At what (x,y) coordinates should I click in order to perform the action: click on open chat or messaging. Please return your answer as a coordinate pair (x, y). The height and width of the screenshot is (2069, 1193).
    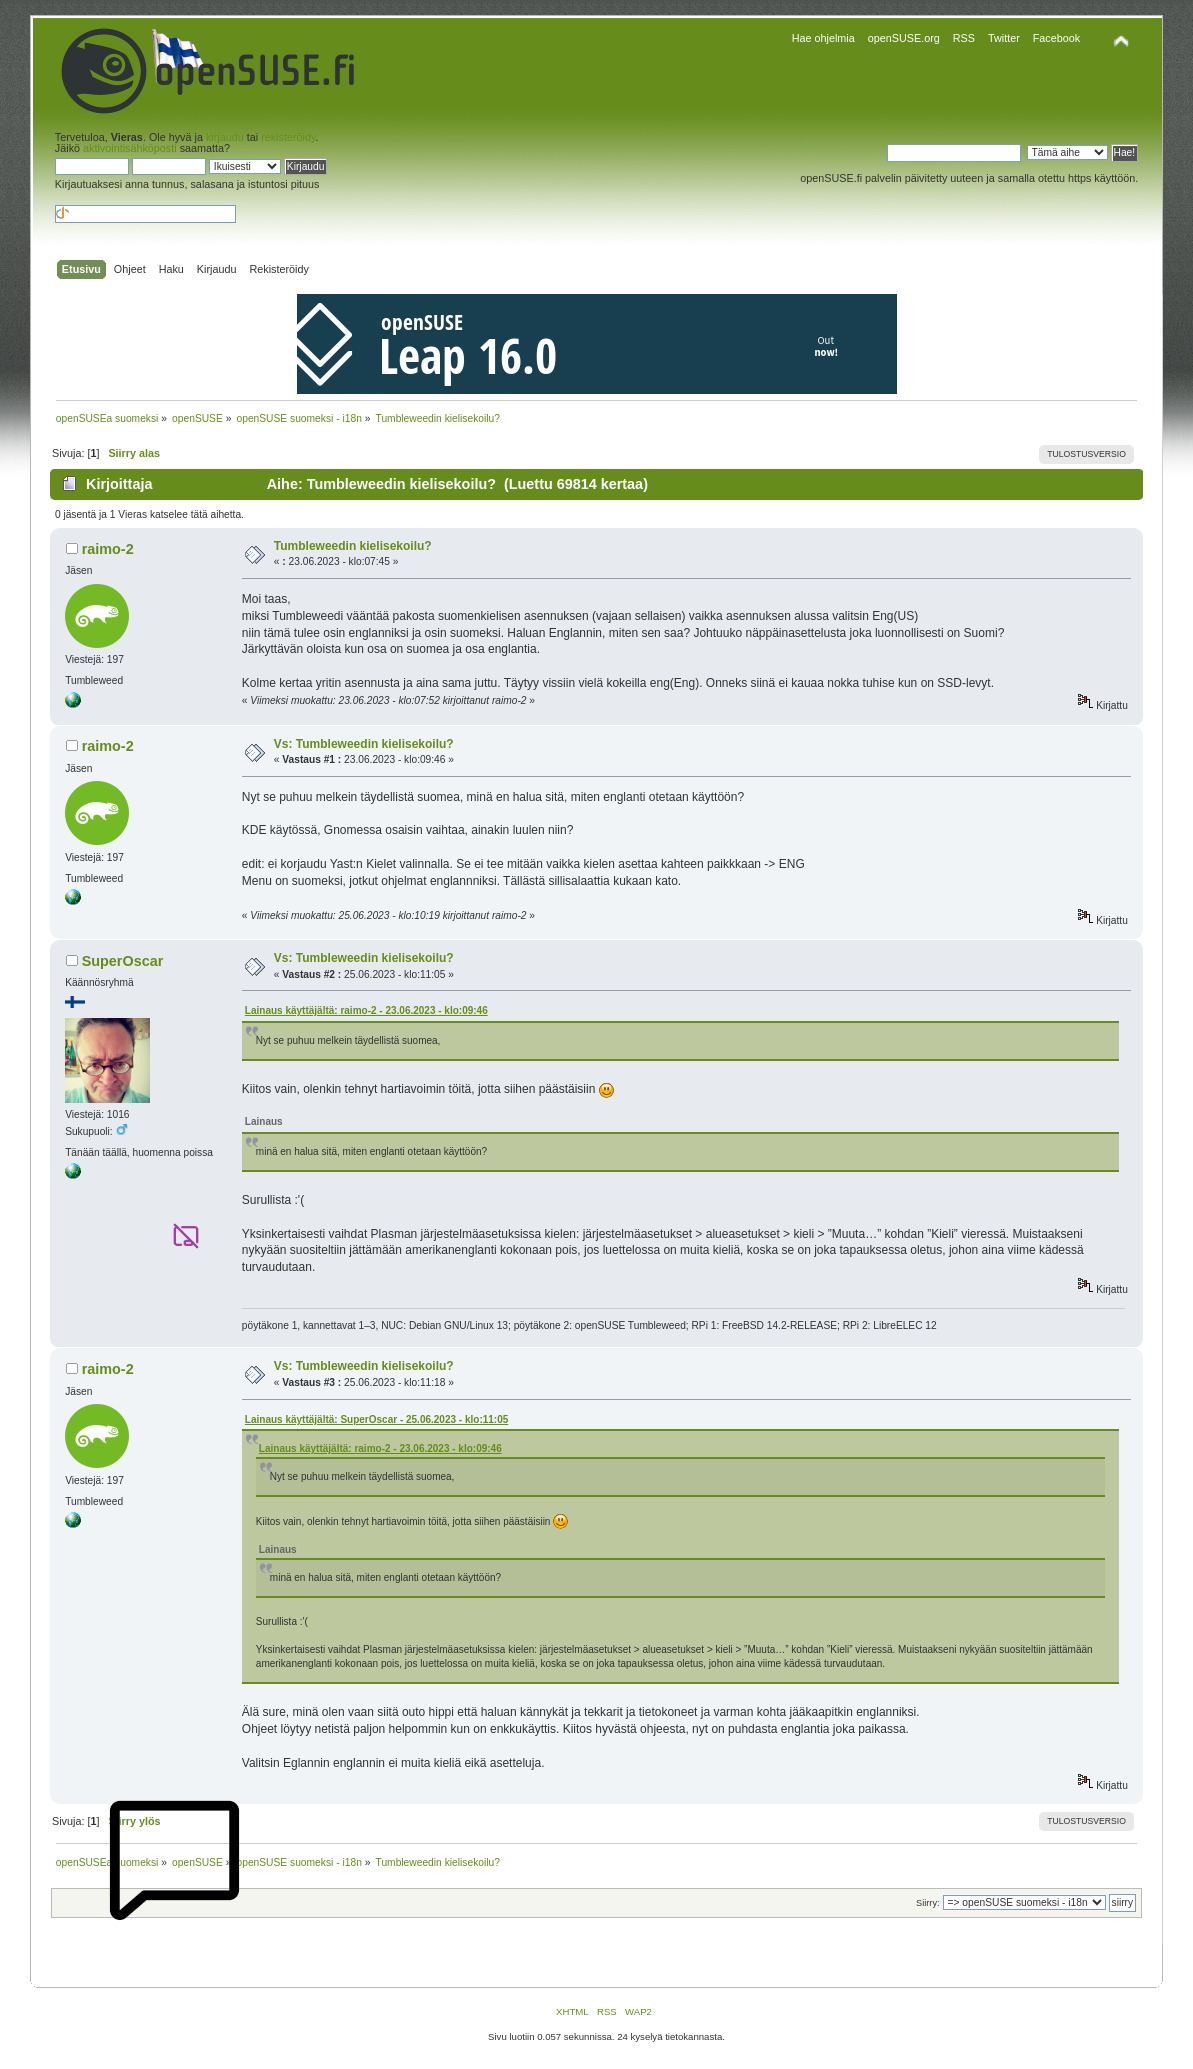
    Looking at the image, I should click on (174, 1850).